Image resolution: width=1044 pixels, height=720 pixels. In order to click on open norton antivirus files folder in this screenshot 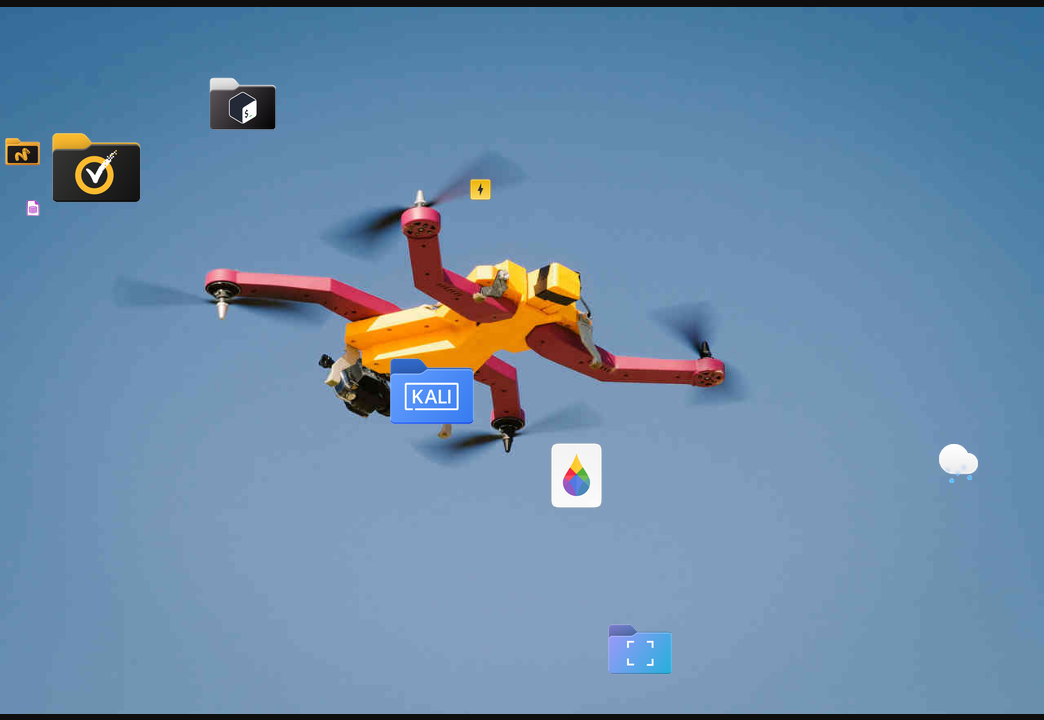, I will do `click(96, 170)`.